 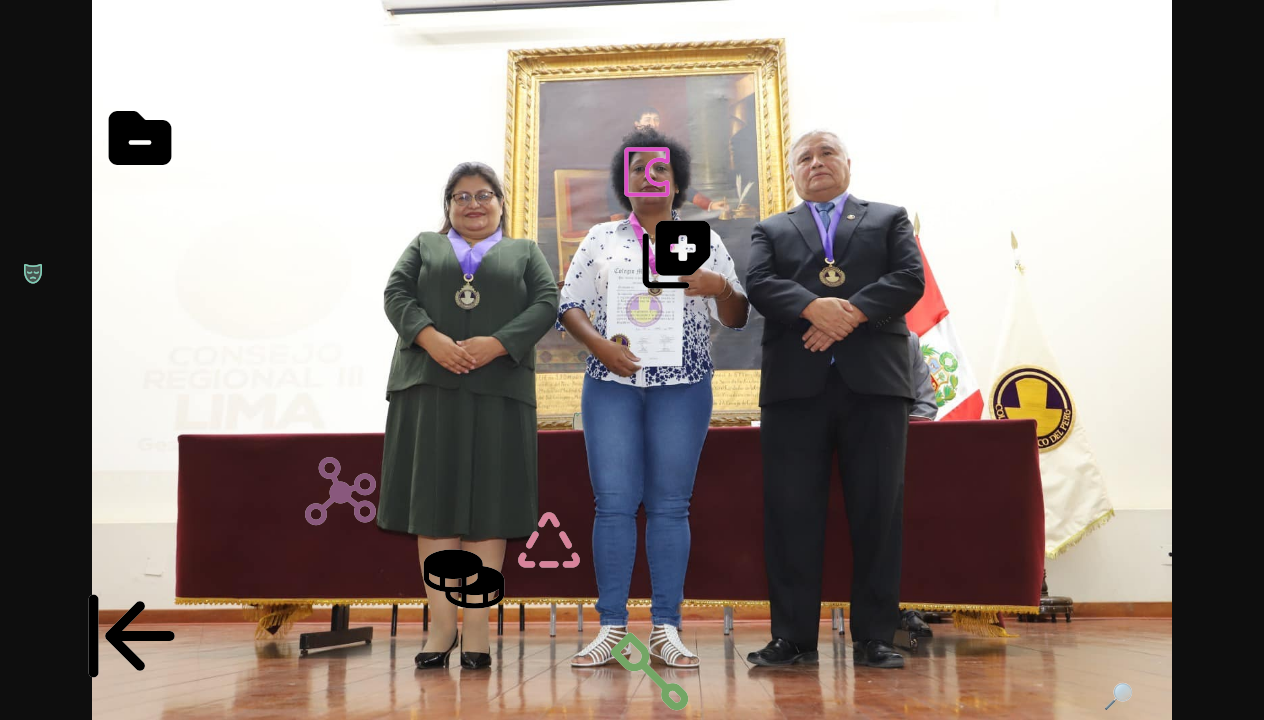 I want to click on remove a file or folder, so click(x=140, y=138).